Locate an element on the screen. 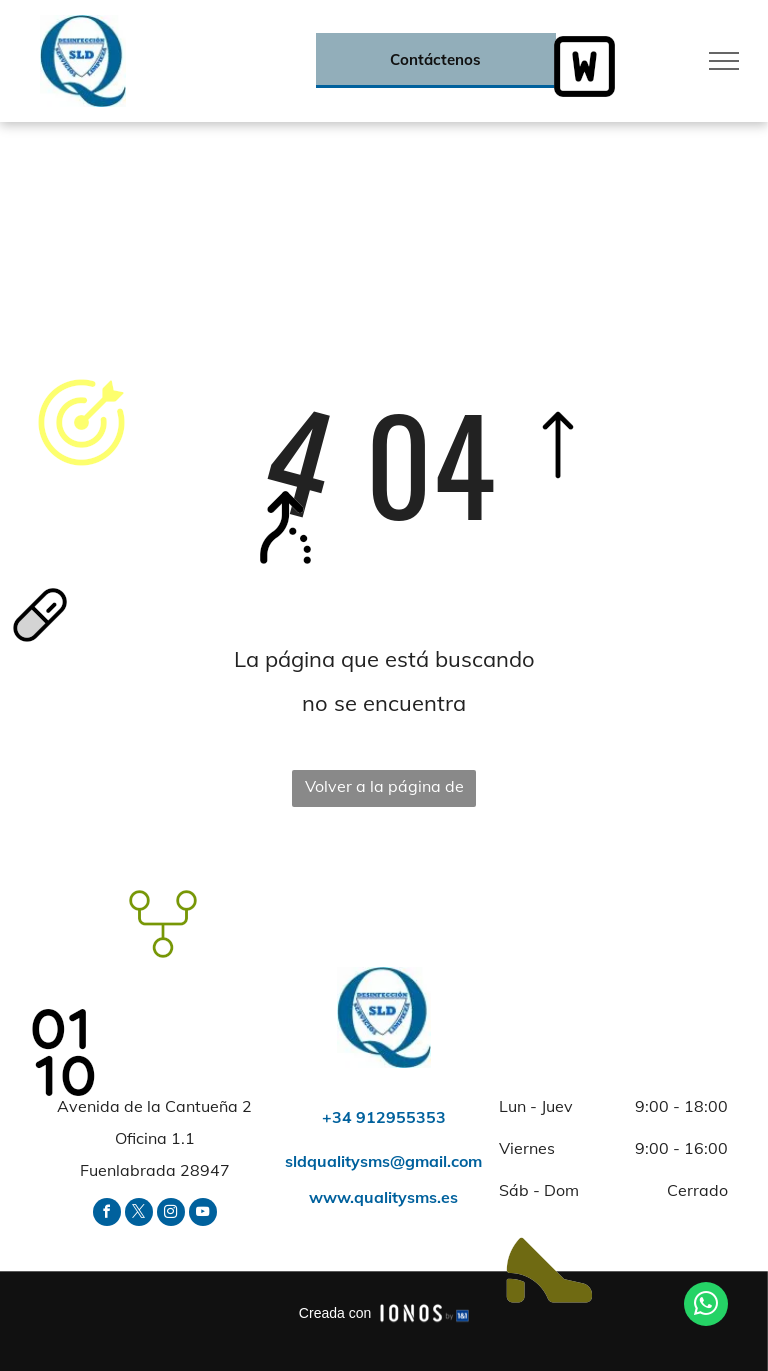 This screenshot has height=1371, width=768. fork a repository or branch is located at coordinates (163, 924).